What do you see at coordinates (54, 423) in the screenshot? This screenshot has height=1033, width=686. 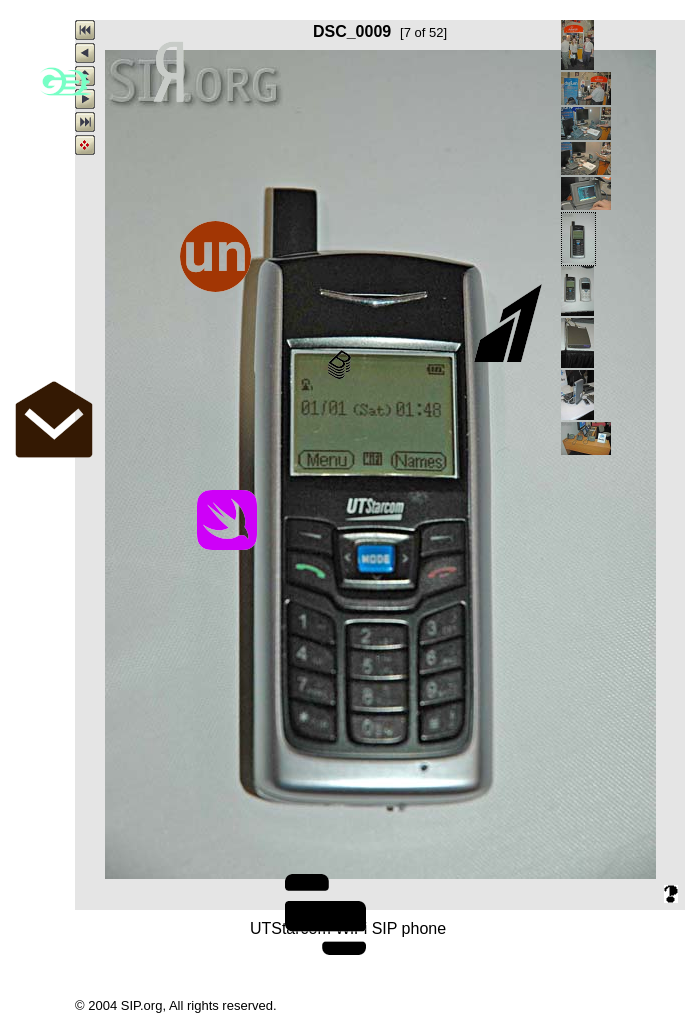 I see `indicates a read or opened email` at bounding box center [54, 423].